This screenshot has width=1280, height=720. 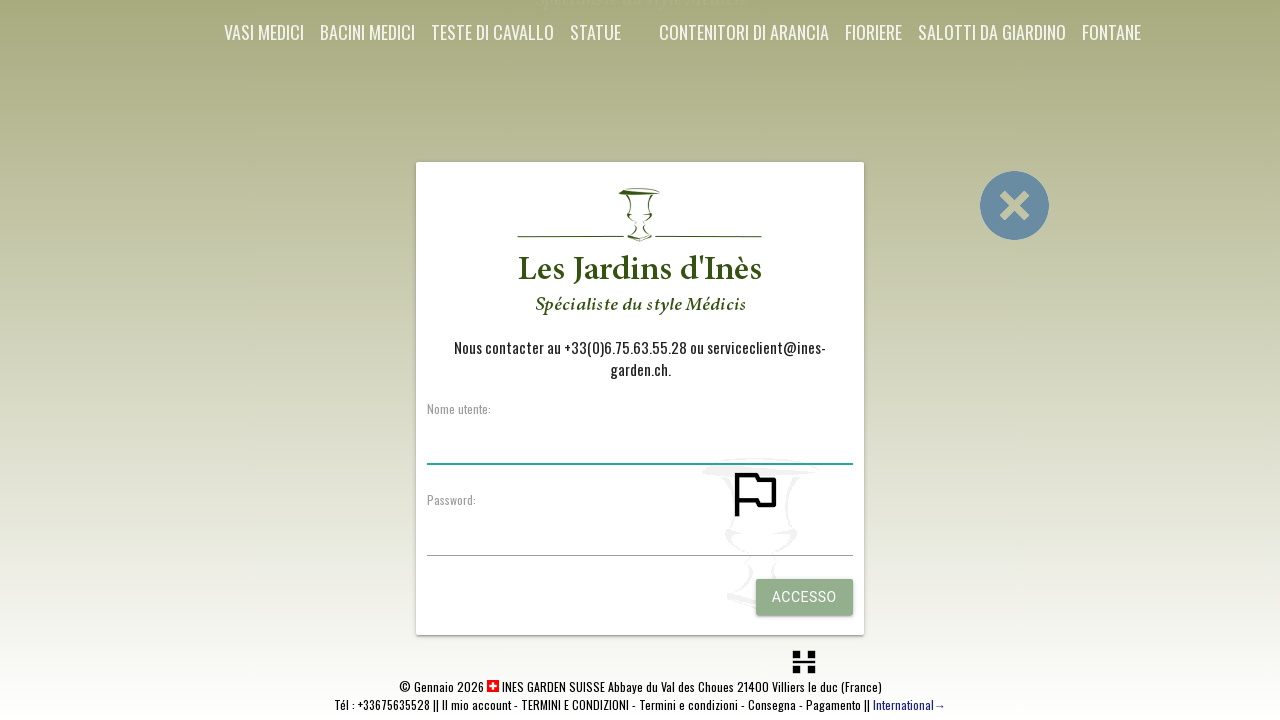 What do you see at coordinates (755, 493) in the screenshot?
I see `flag an item for review or attention` at bounding box center [755, 493].